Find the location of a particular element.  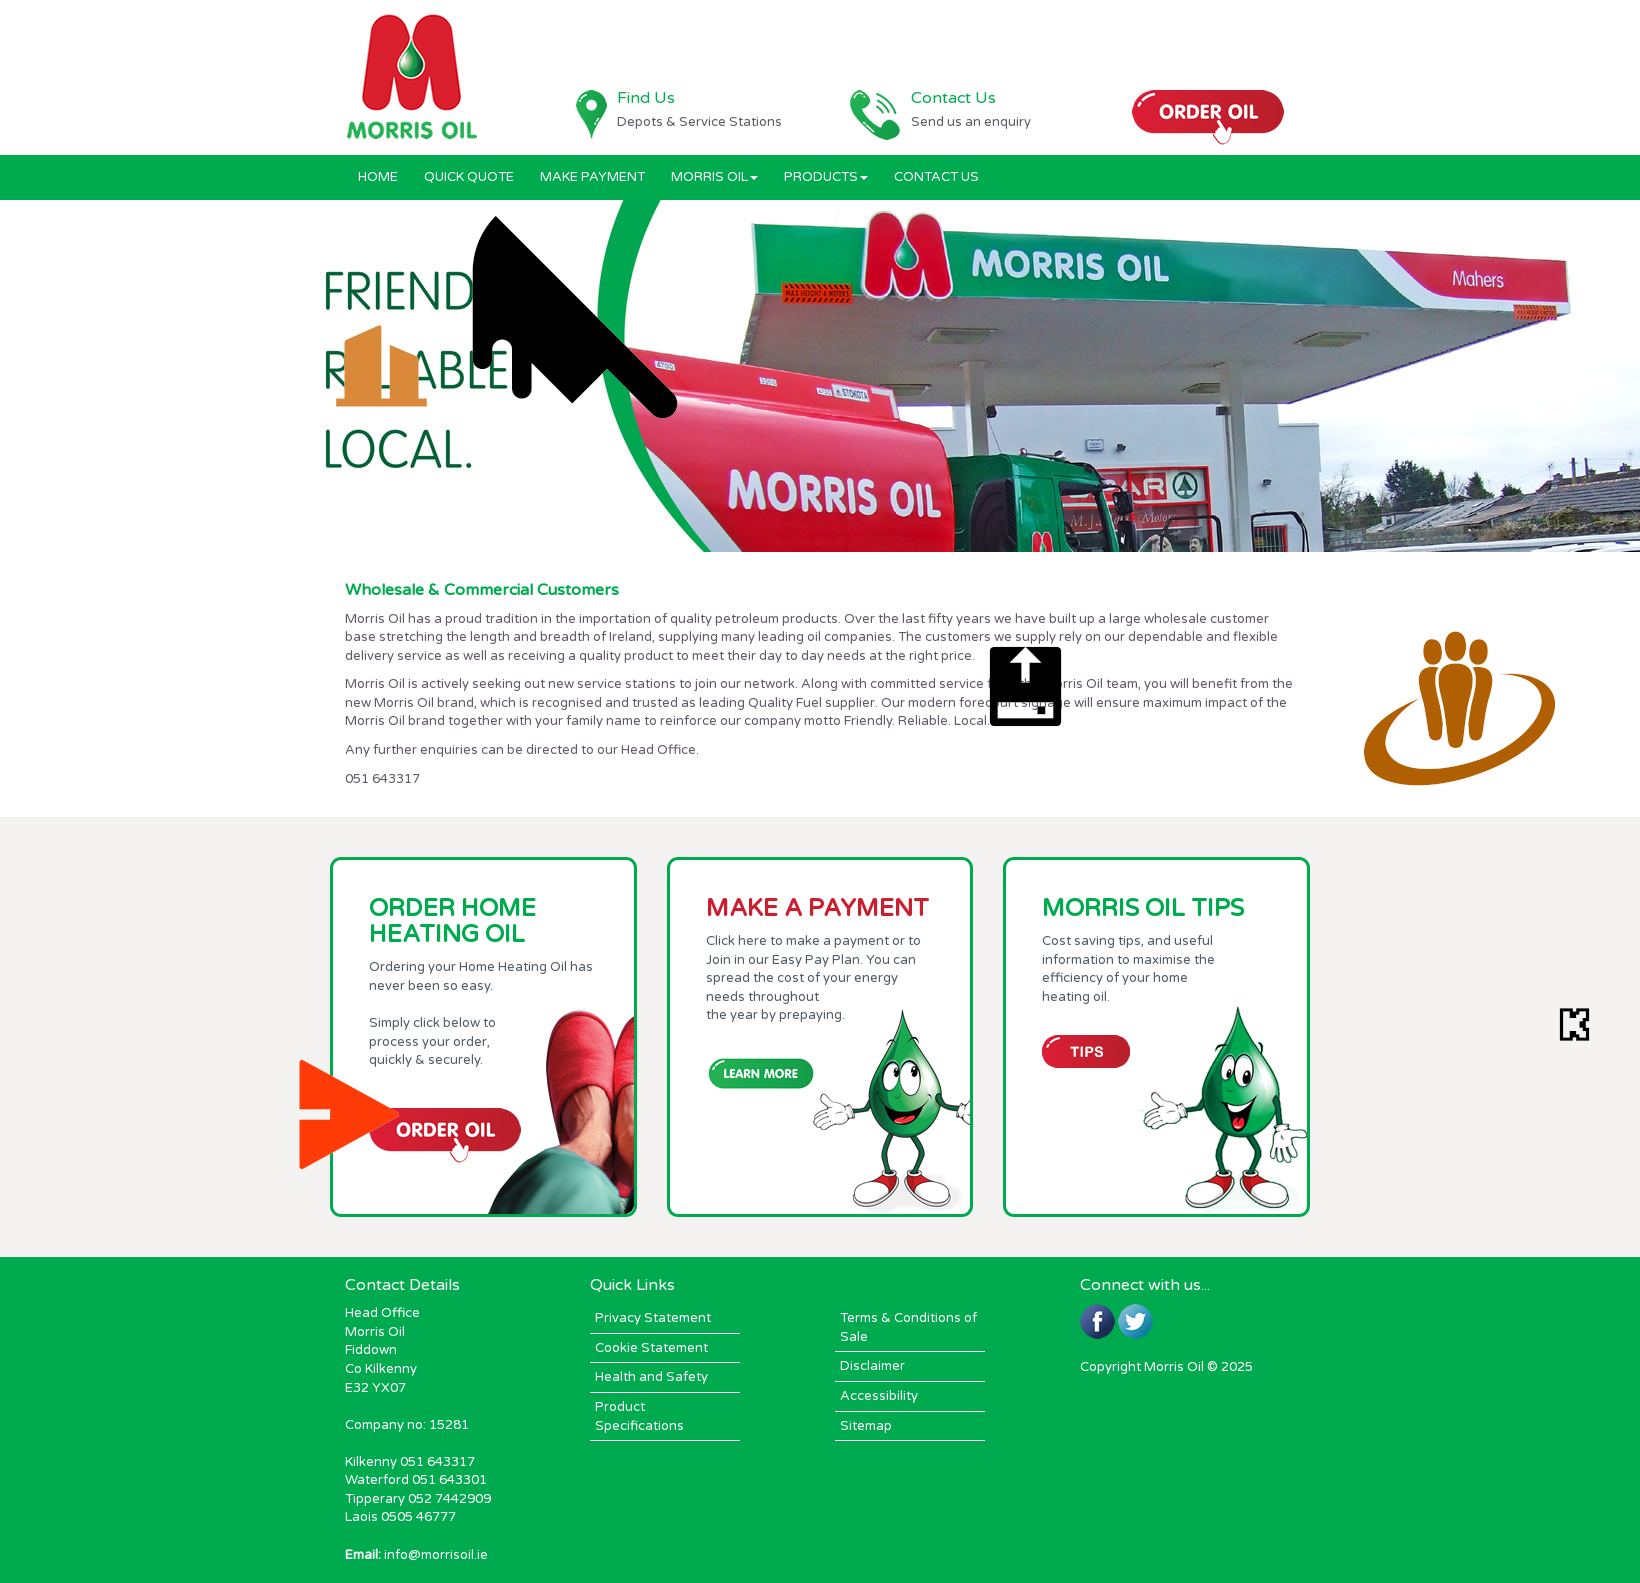

draugiem.lv social network logo is located at coordinates (1459, 708).